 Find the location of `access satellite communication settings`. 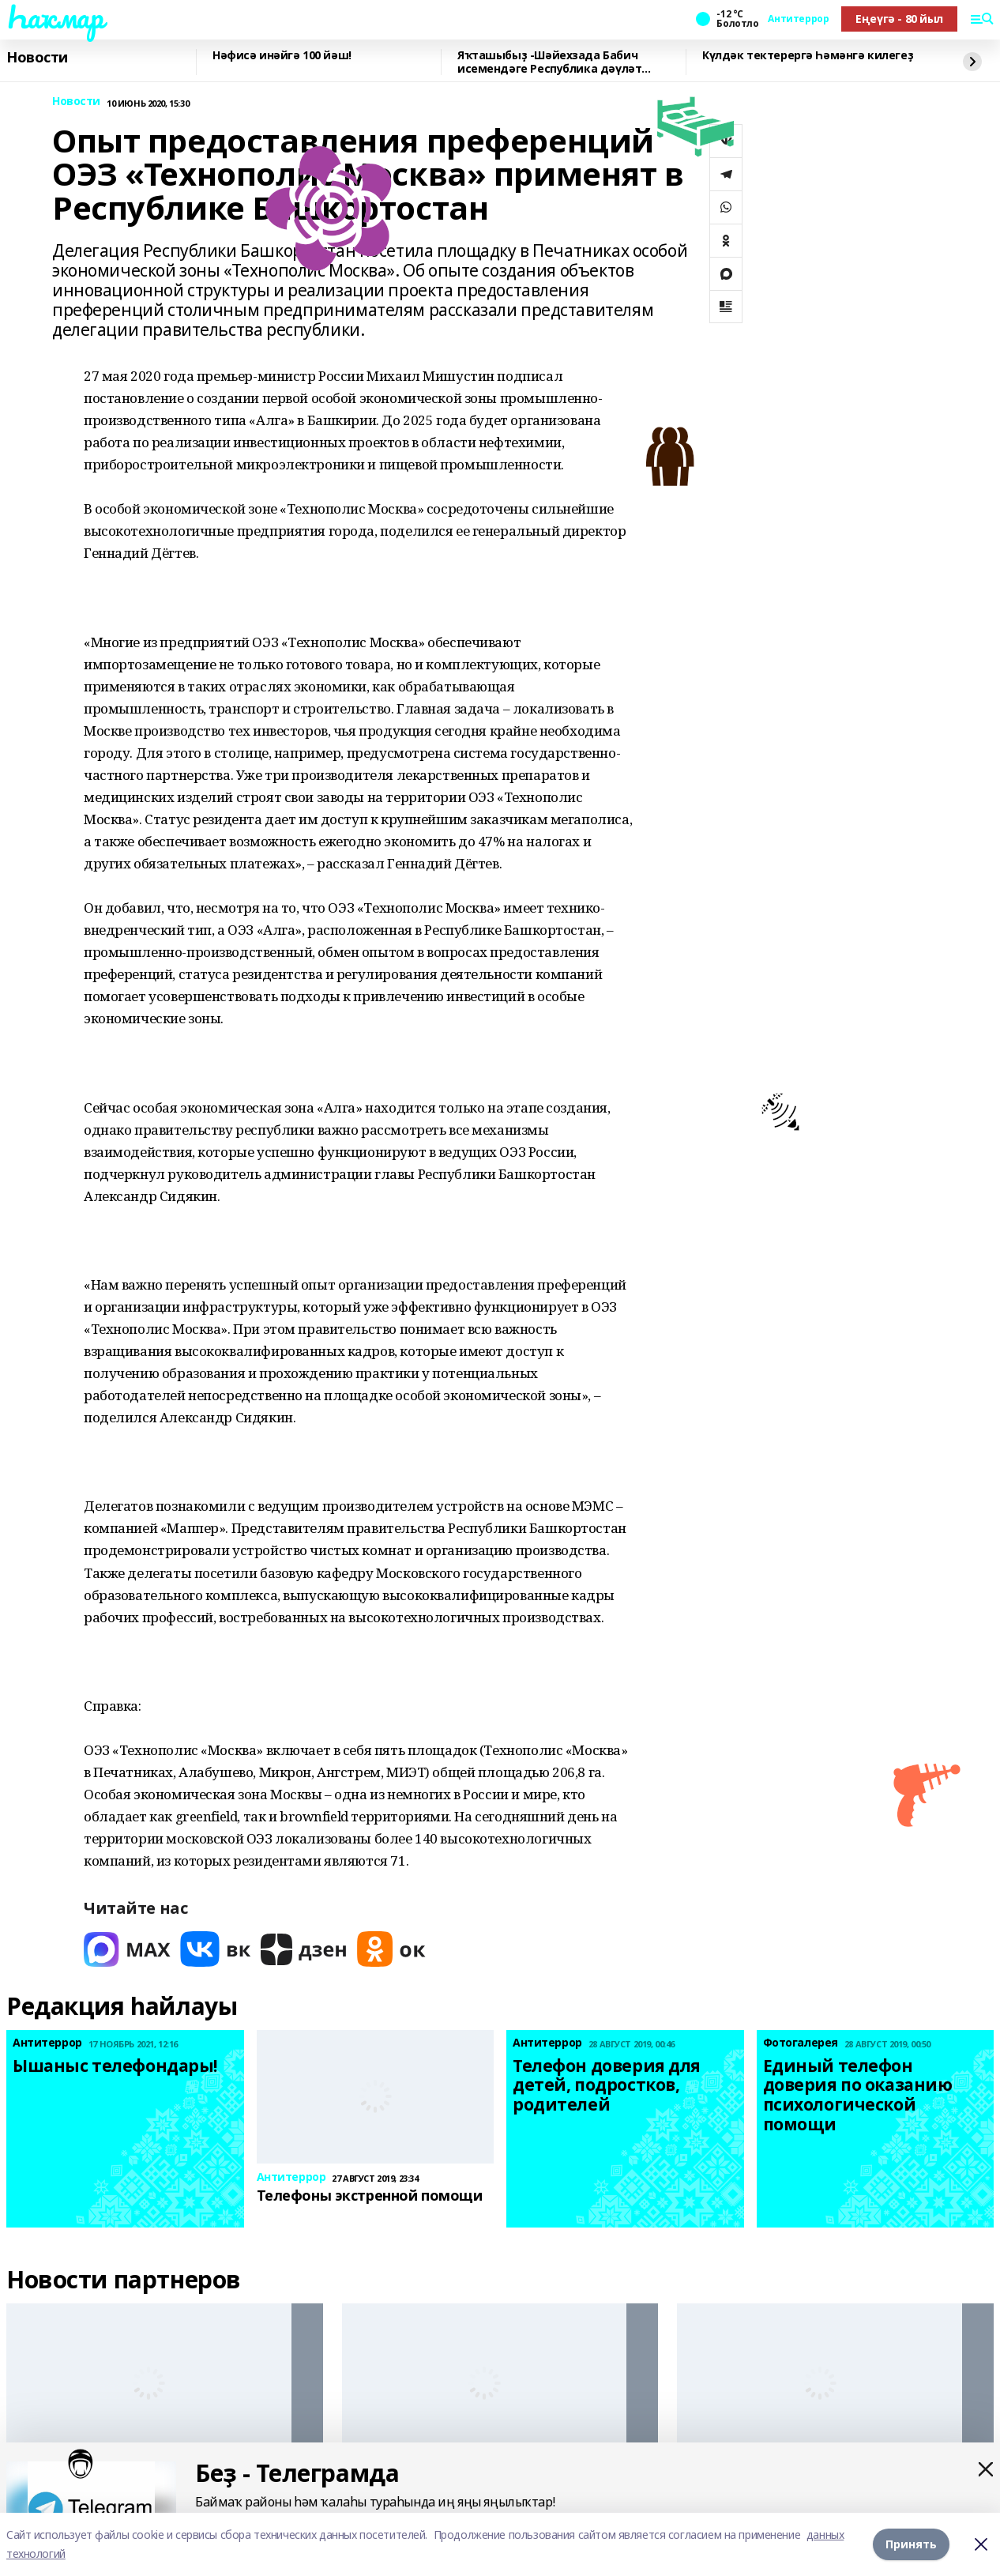

access satellite communication settings is located at coordinates (780, 1112).